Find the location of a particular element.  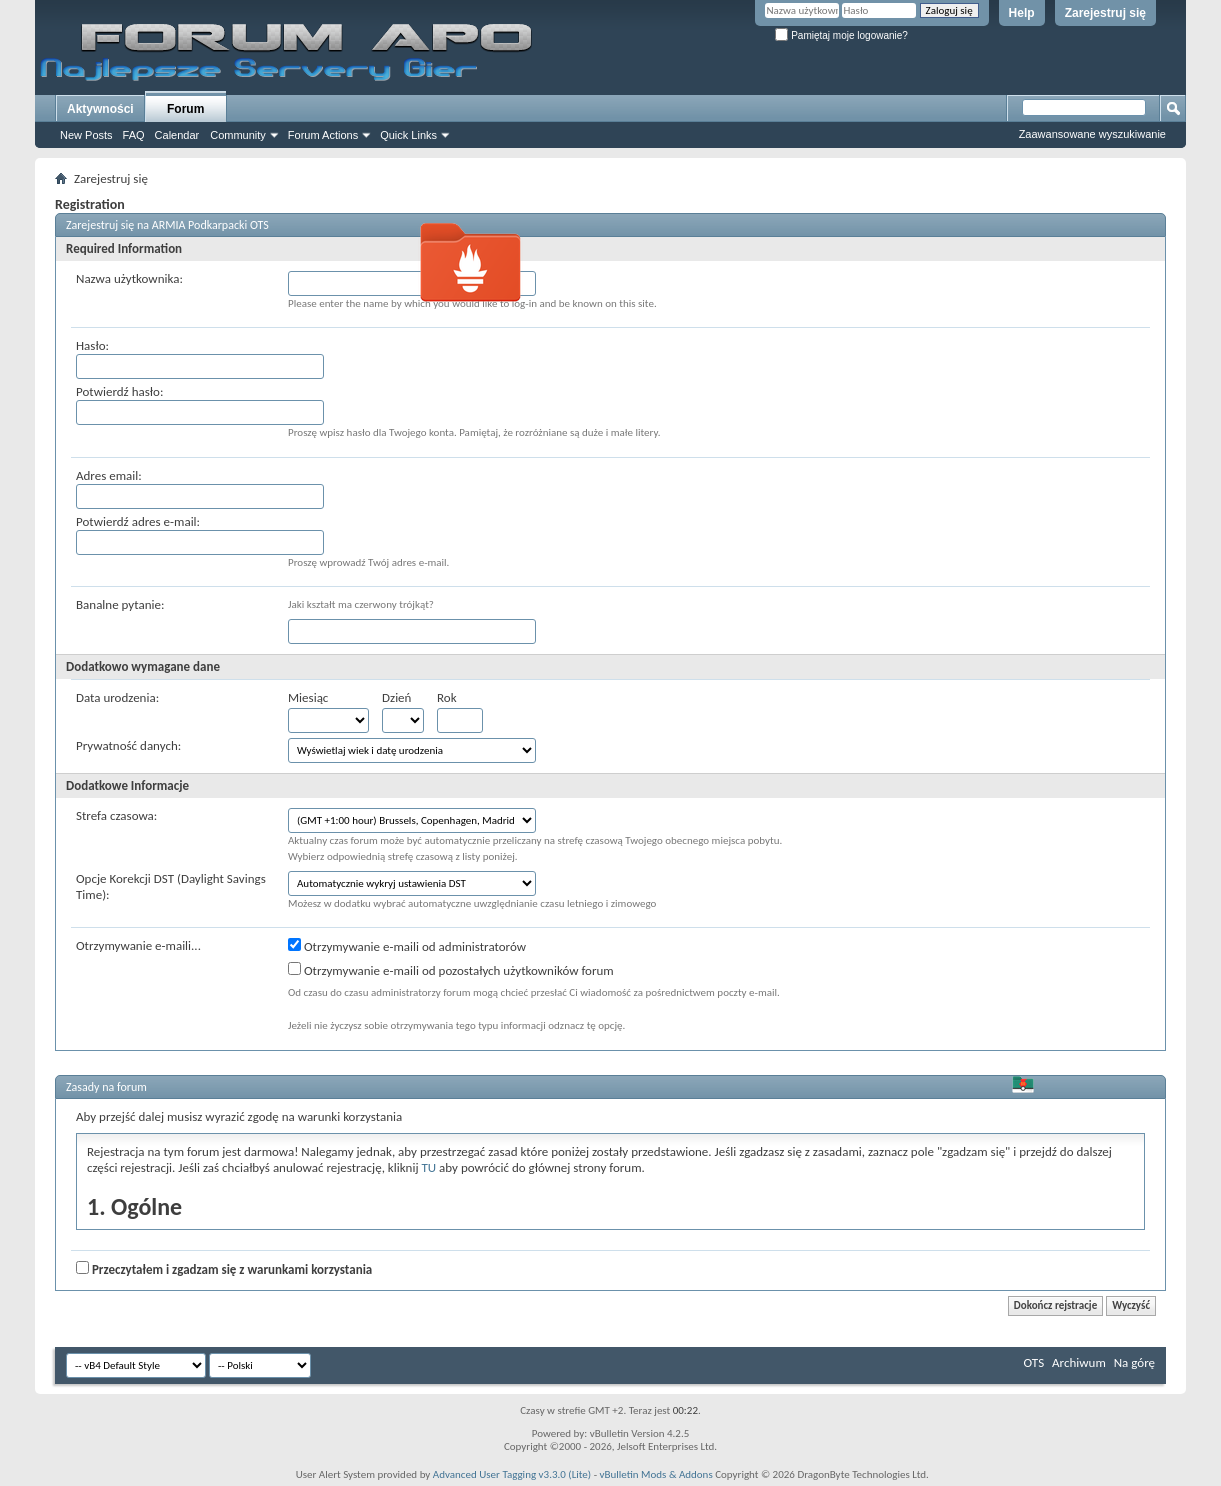

open pokémon lure ball themed folder is located at coordinates (1023, 1085).